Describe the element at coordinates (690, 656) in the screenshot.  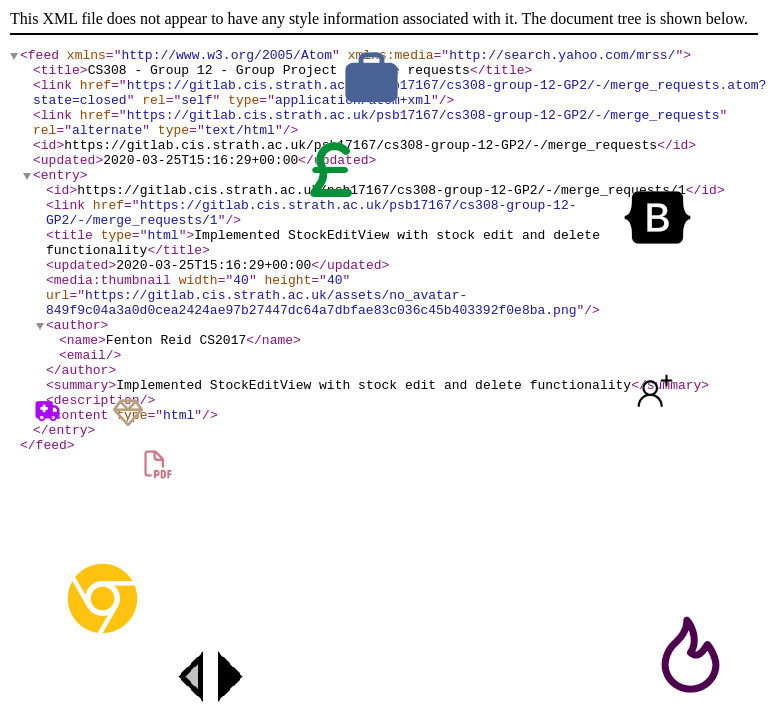
I see `view trending or hot content` at that location.